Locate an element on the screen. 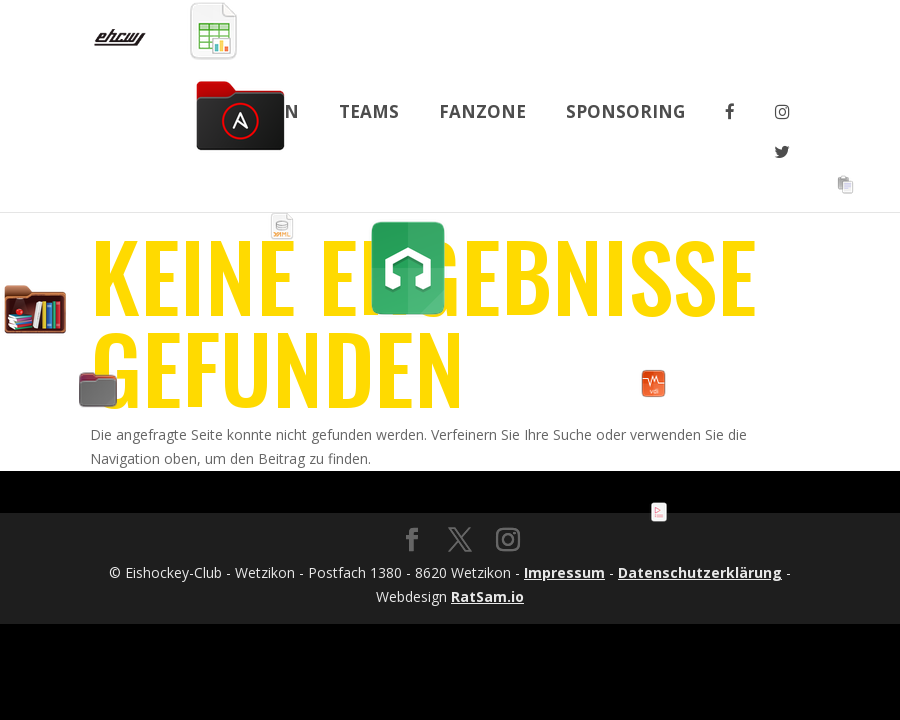  open a playlist file is located at coordinates (659, 512).